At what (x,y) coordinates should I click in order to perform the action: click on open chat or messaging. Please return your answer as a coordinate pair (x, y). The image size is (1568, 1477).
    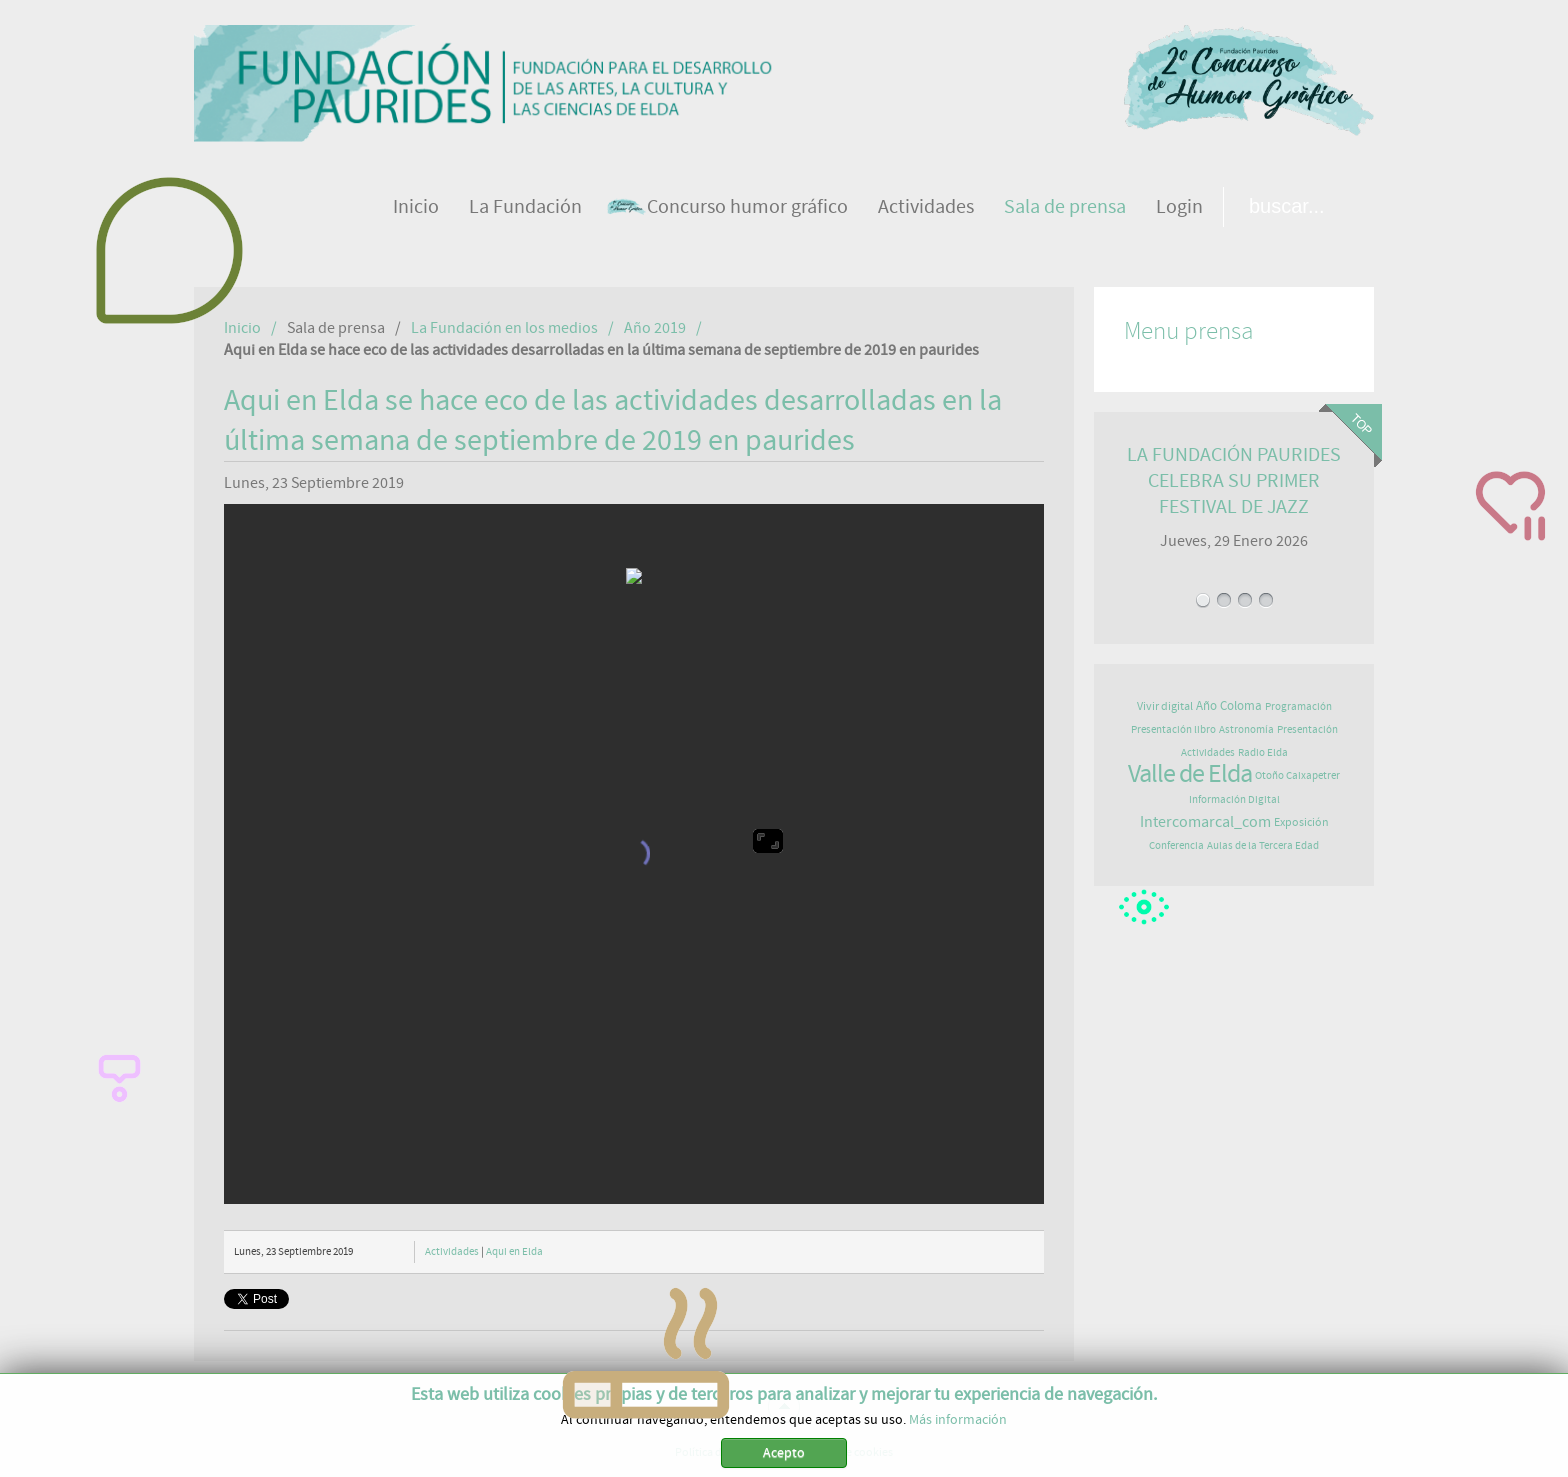
    Looking at the image, I should click on (166, 253).